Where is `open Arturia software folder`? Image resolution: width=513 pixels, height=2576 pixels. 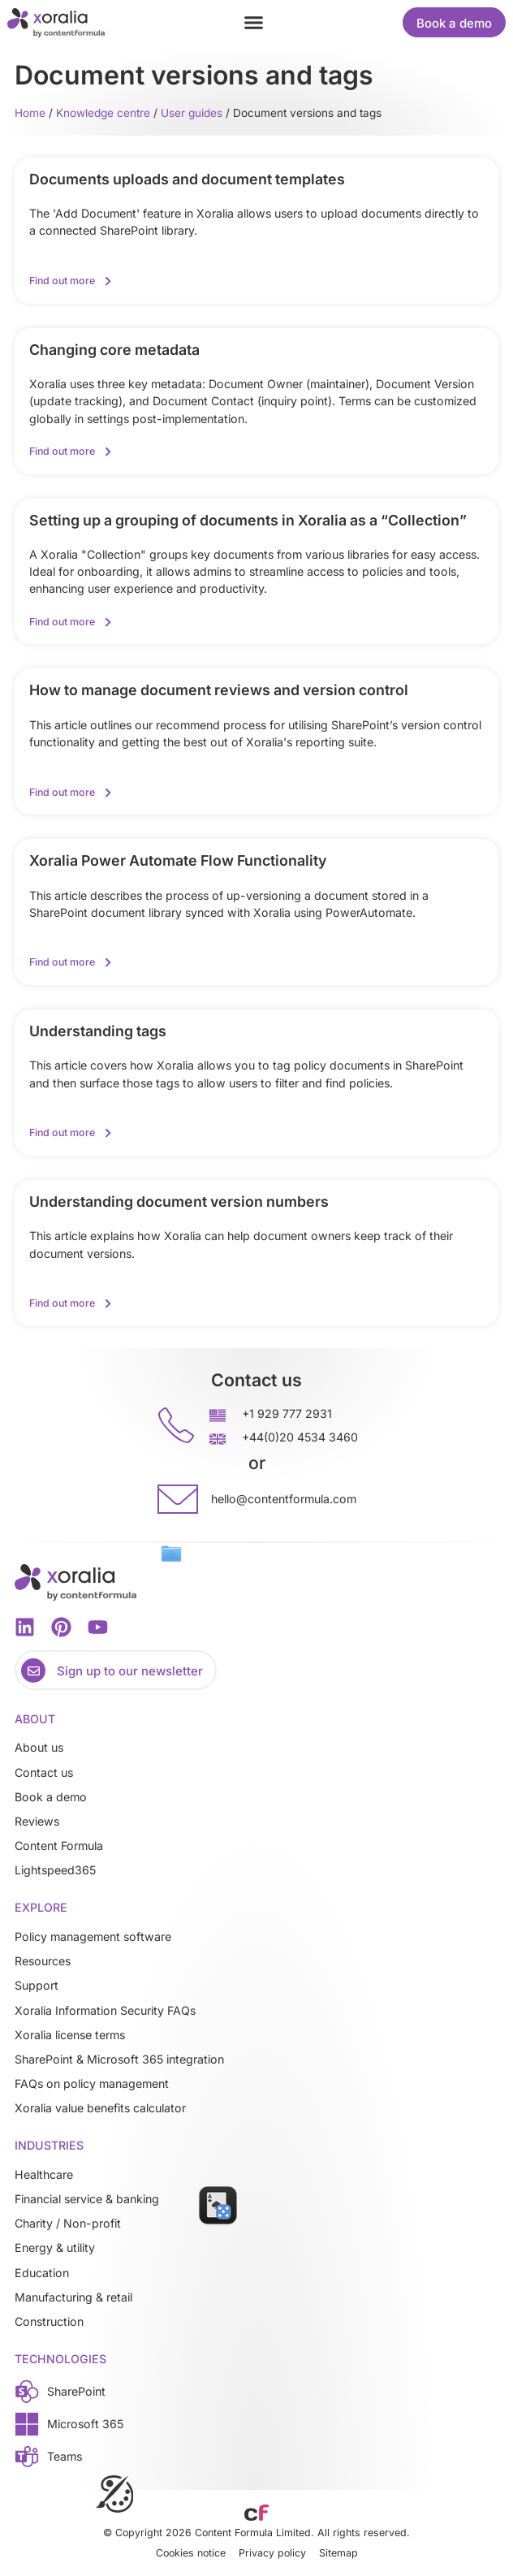 open Arturia software folder is located at coordinates (171, 1554).